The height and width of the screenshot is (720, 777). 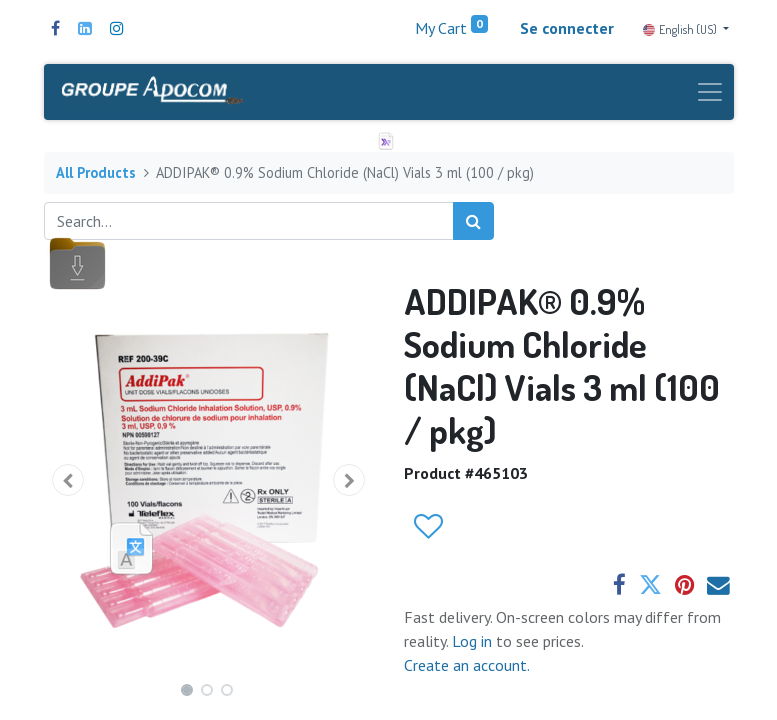 What do you see at coordinates (131, 548) in the screenshot?
I see `a gettext translation file for software localization` at bounding box center [131, 548].